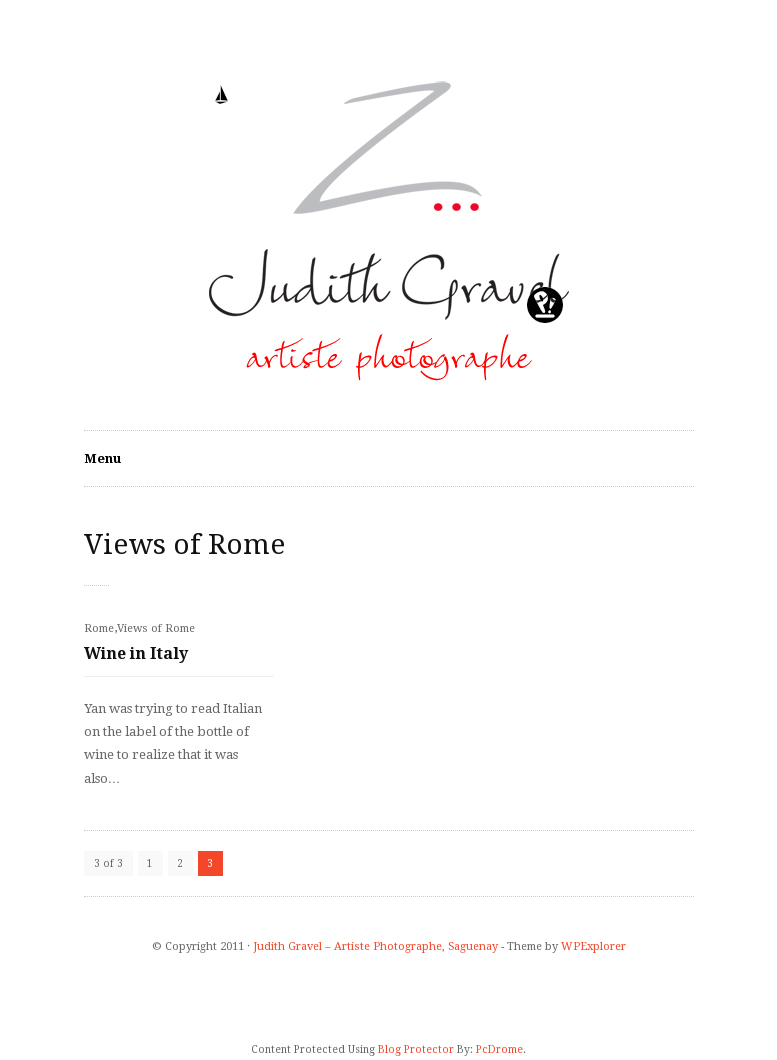  I want to click on pop!_os linux distribution logo, so click(545, 305).